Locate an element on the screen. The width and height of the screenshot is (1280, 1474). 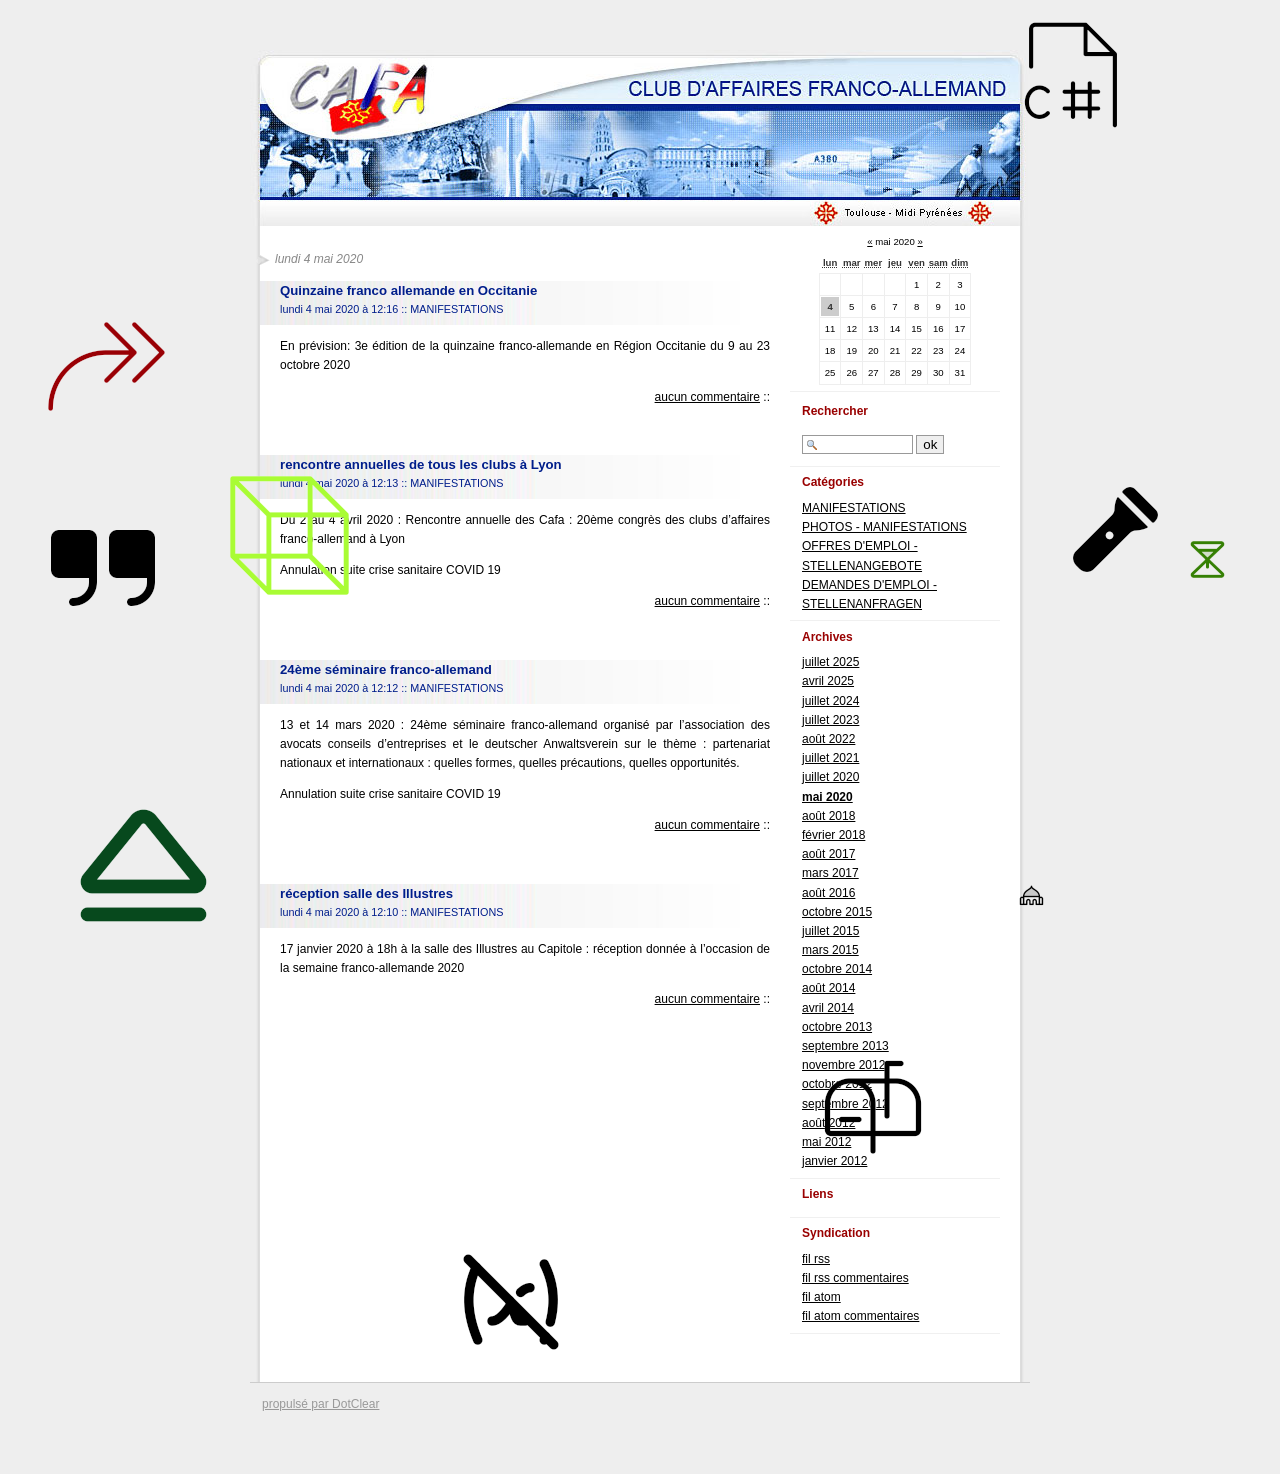
eject media or disc is located at coordinates (143, 872).